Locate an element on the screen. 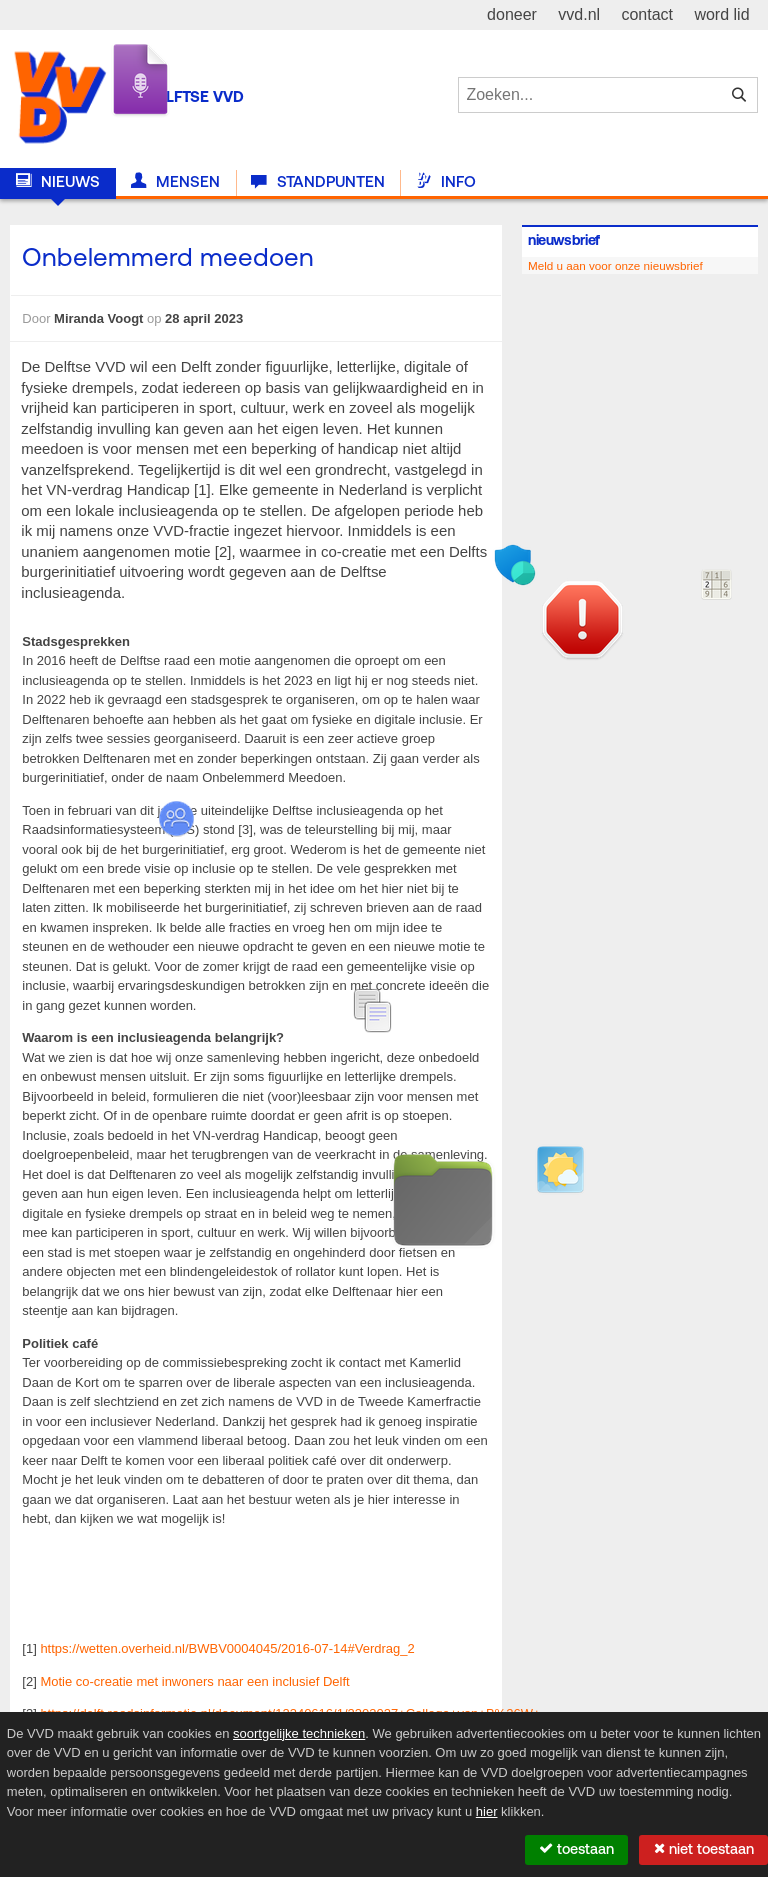  open the sudoku puzzle game is located at coordinates (716, 584).